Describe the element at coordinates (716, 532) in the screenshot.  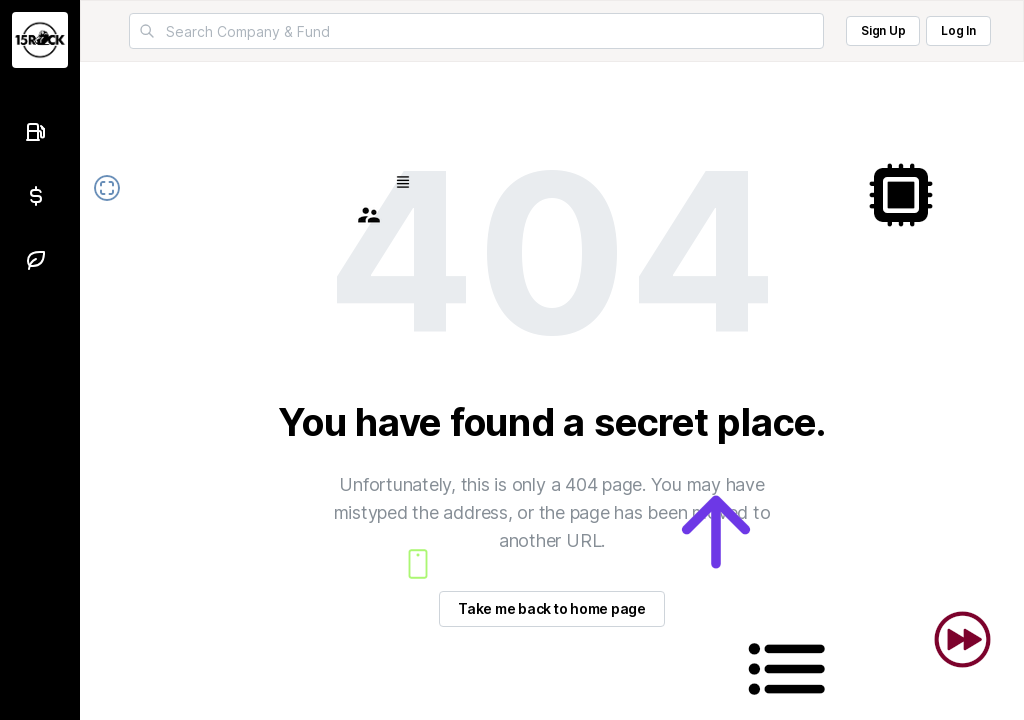
I see `scroll to top of page` at that location.